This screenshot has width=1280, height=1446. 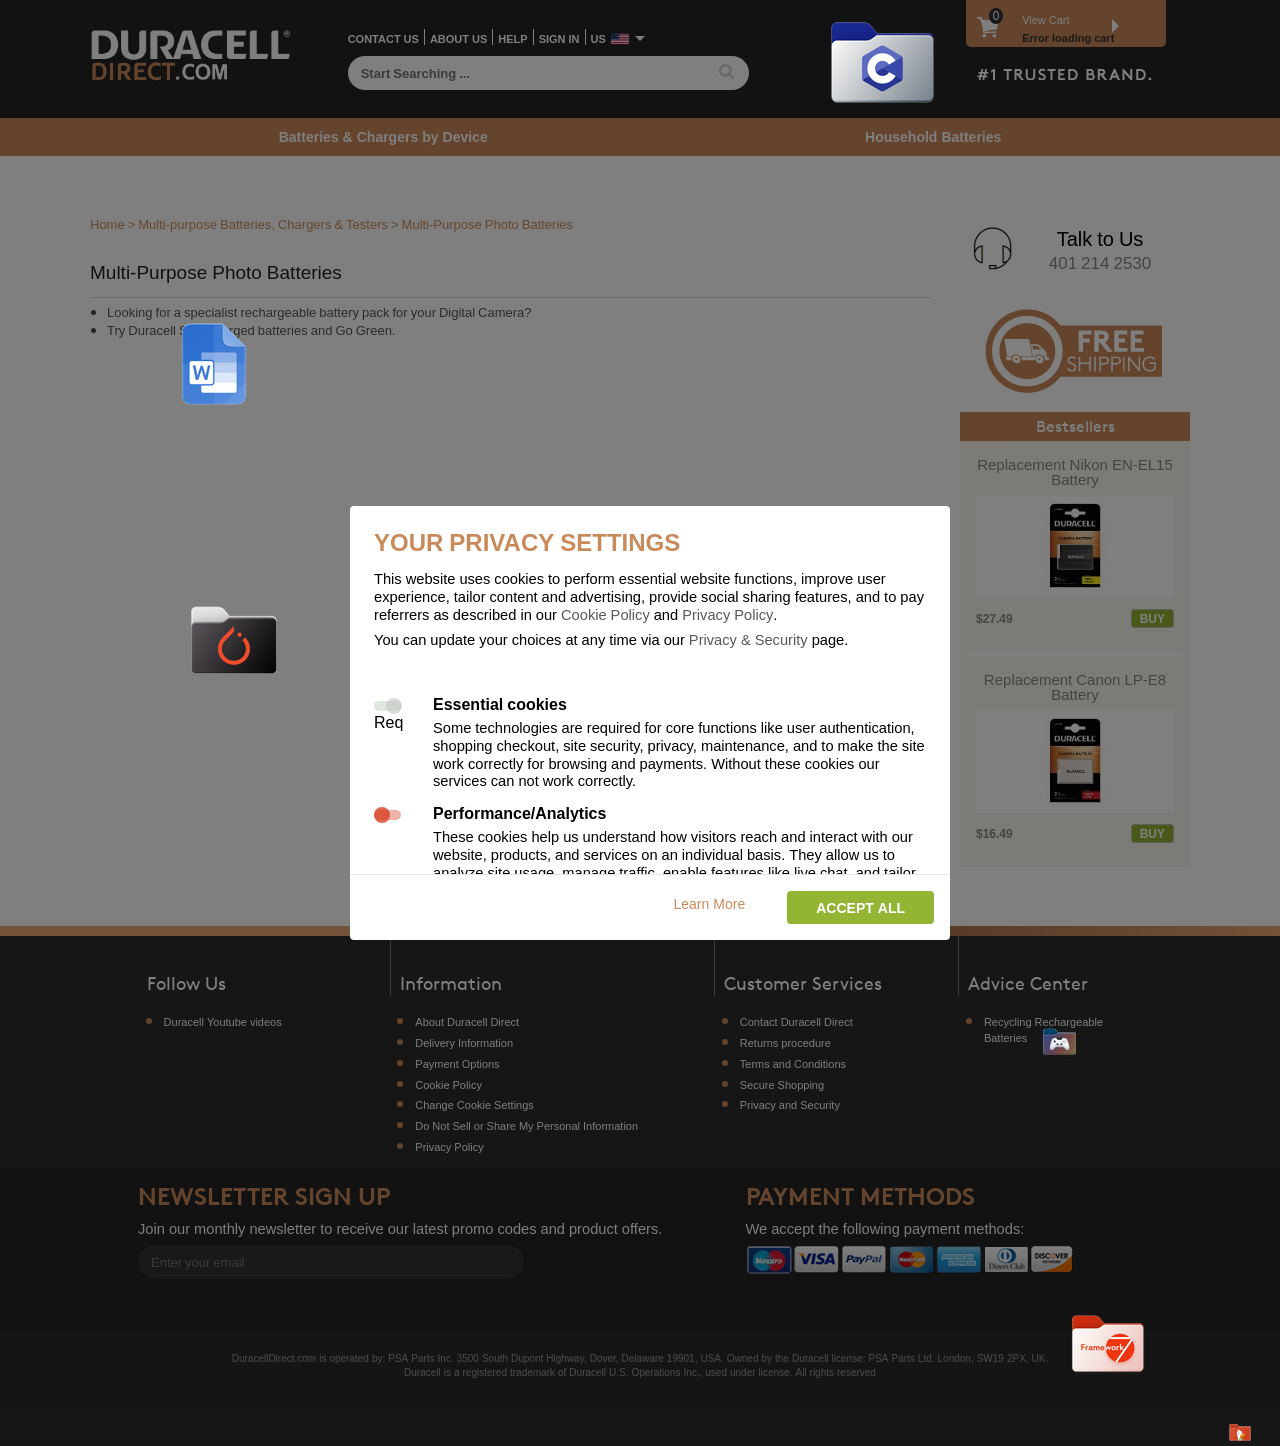 I want to click on microsoft word document file, so click(x=214, y=364).